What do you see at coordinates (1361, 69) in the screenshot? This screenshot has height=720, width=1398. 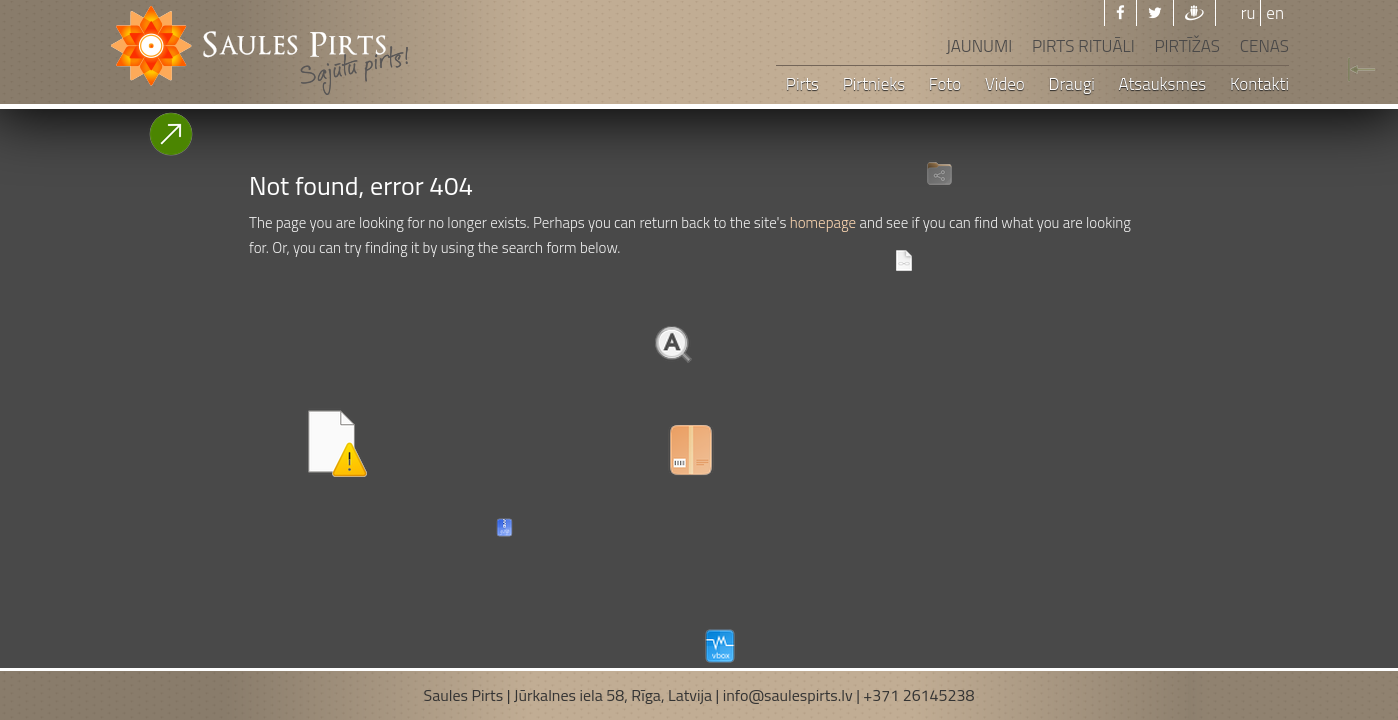 I see `go to the first item in a list or sequence` at bounding box center [1361, 69].